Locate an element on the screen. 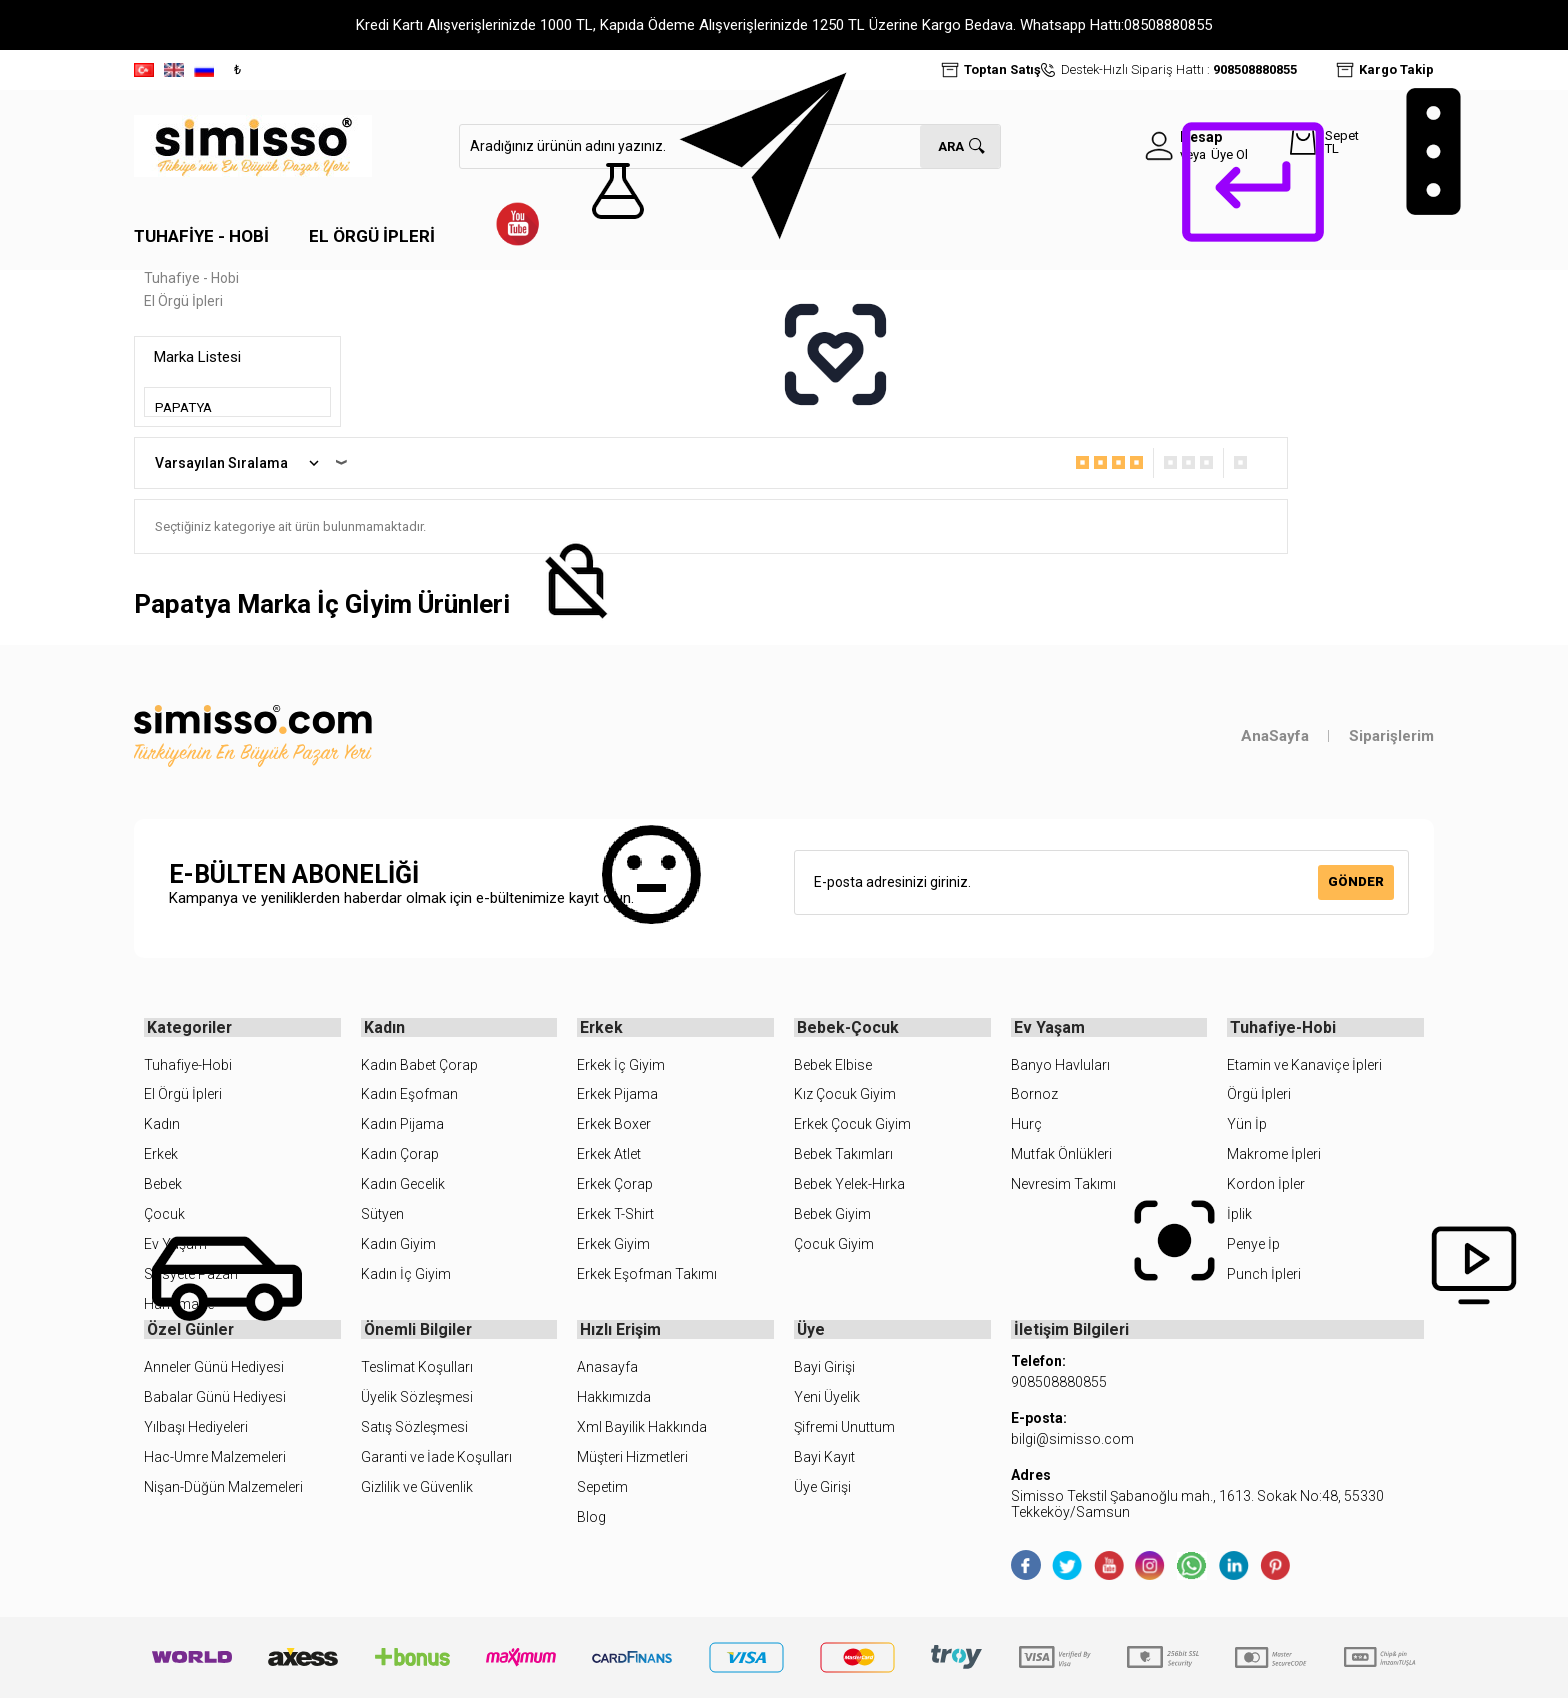 The image size is (1568, 1702). indicates neutral feedback or rating is located at coordinates (651, 874).